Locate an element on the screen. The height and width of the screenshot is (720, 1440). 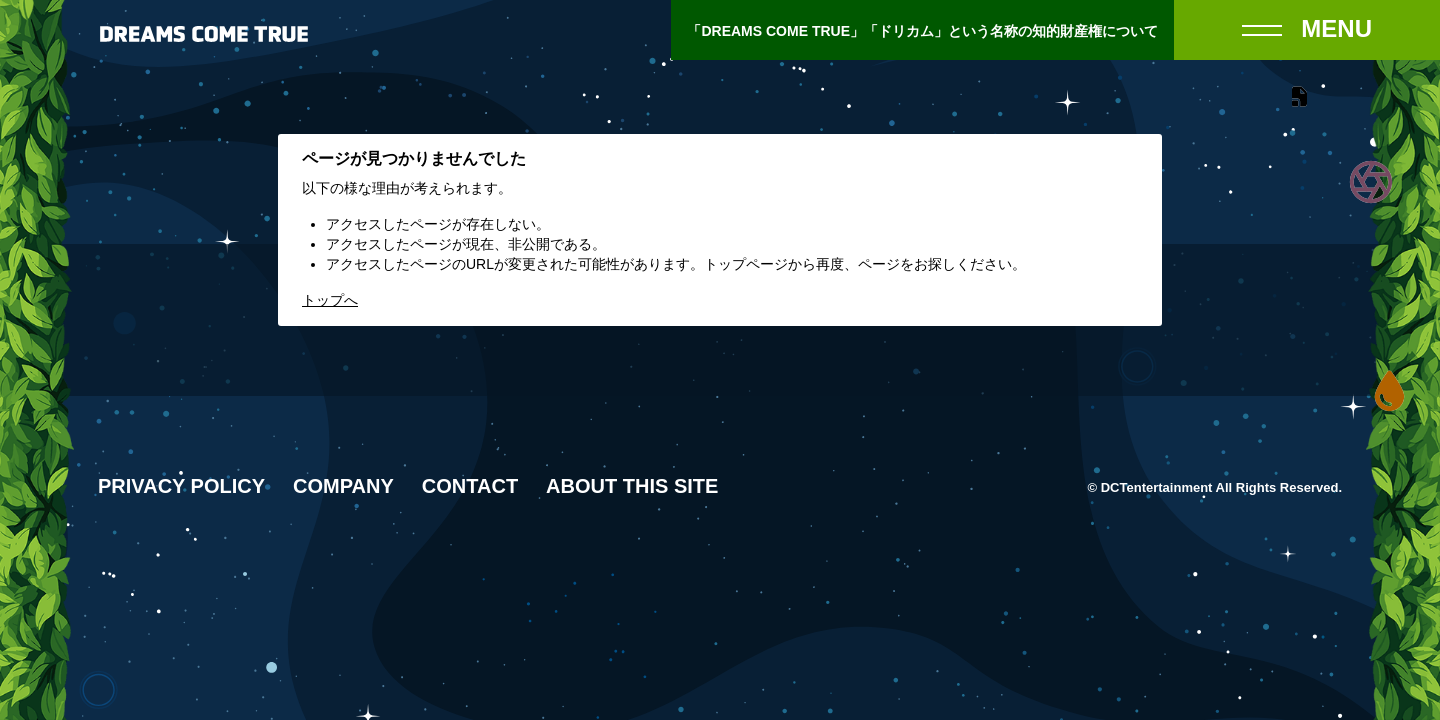
adjust color or tint settings is located at coordinates (1389, 391).